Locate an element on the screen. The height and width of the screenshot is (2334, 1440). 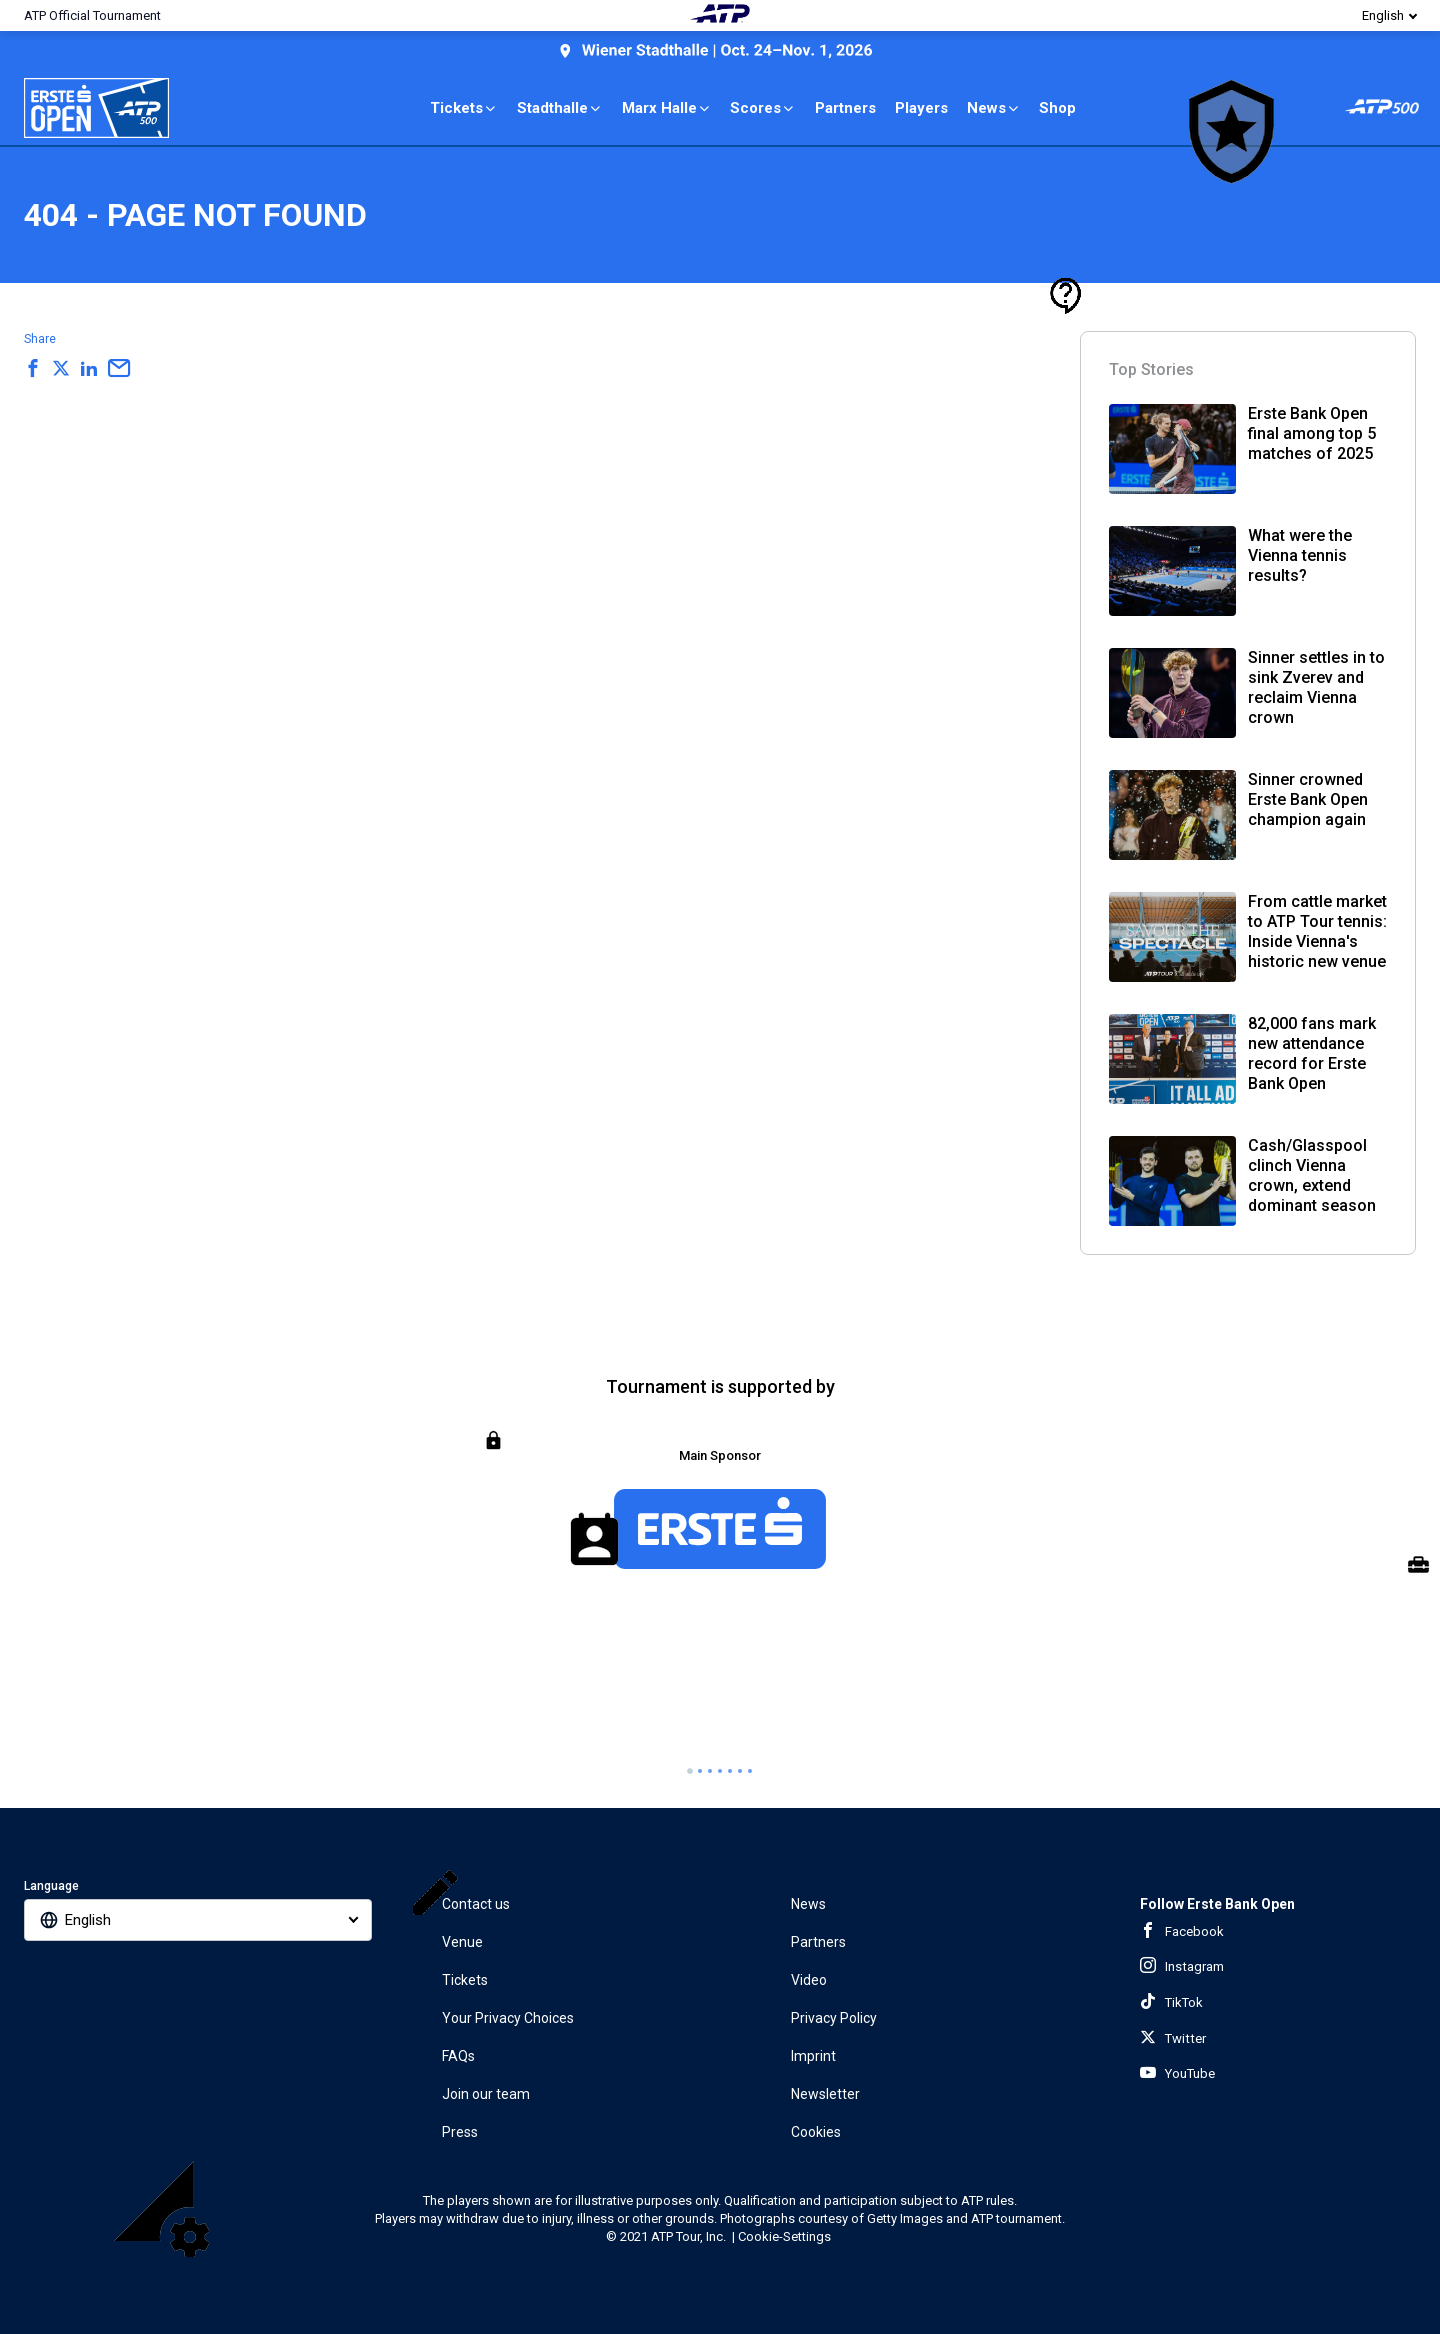
lock or secure this item is located at coordinates (493, 1440).